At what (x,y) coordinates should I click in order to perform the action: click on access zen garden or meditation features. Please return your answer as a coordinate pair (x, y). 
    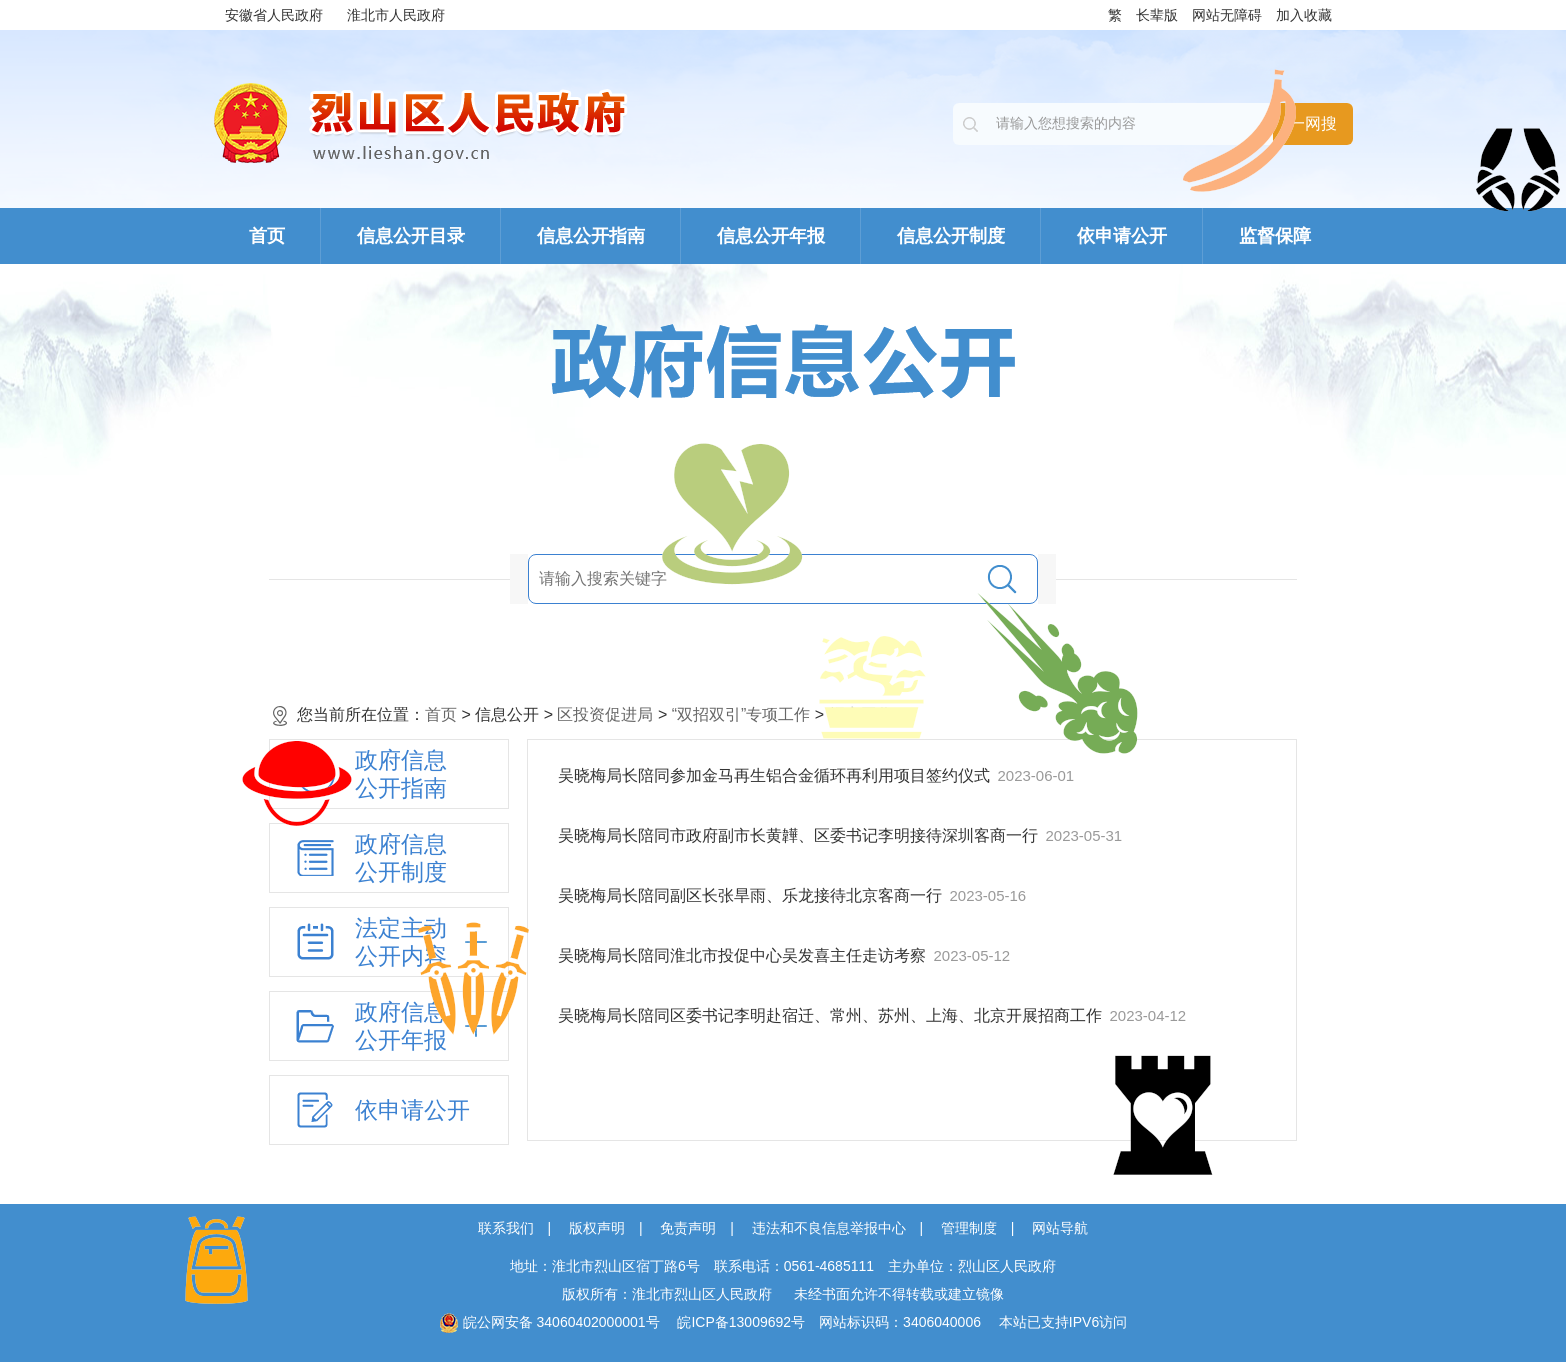
    Looking at the image, I should click on (871, 687).